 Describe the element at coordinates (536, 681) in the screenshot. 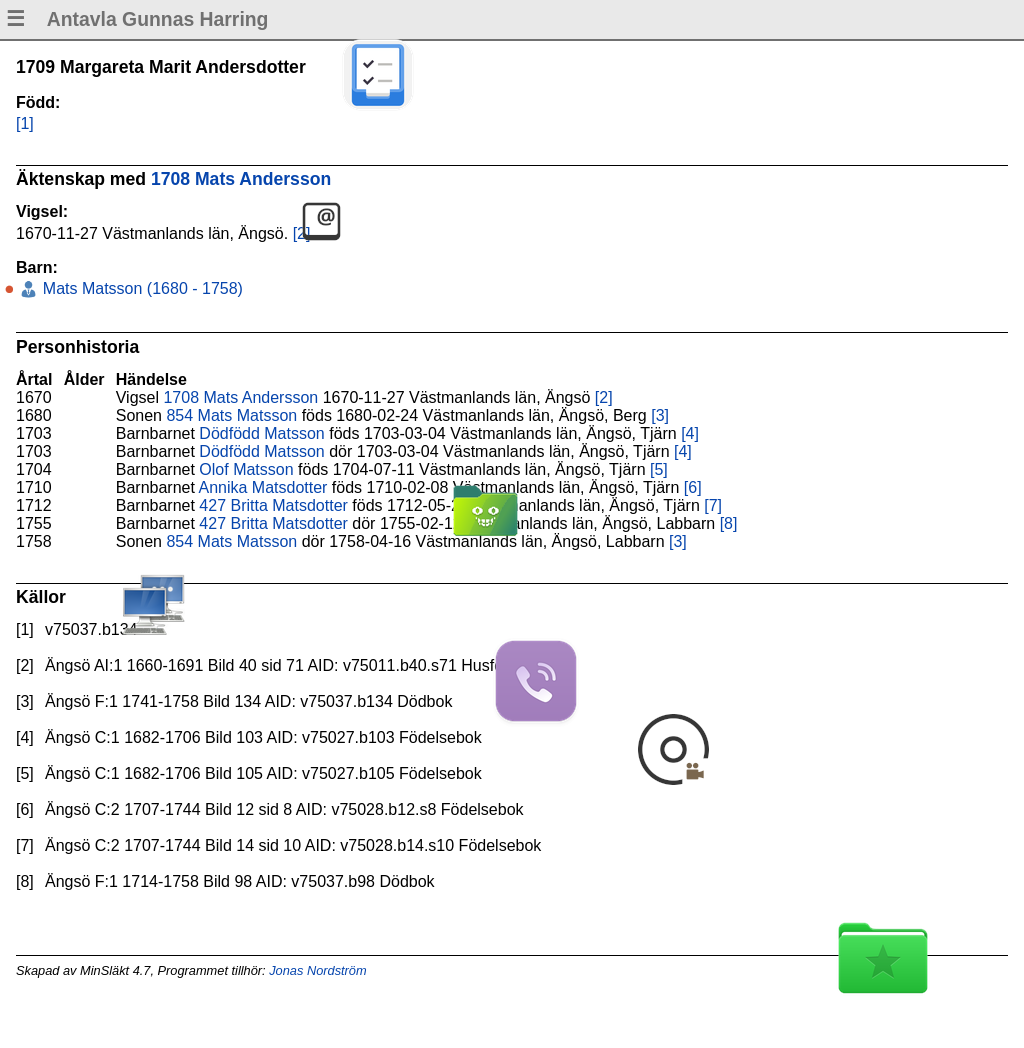

I see `open viber messaging app` at that location.